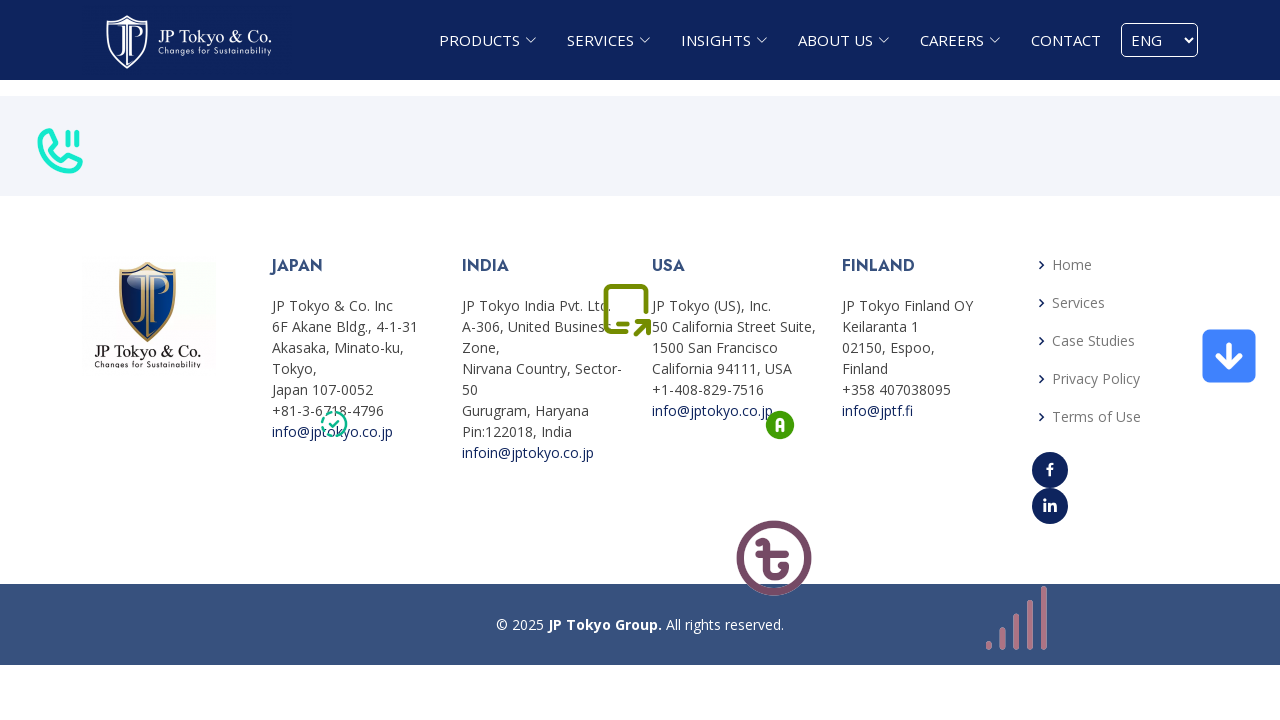 Image resolution: width=1280 pixels, height=720 pixels. What do you see at coordinates (334, 424) in the screenshot?
I see `task or process completed successfully` at bounding box center [334, 424].